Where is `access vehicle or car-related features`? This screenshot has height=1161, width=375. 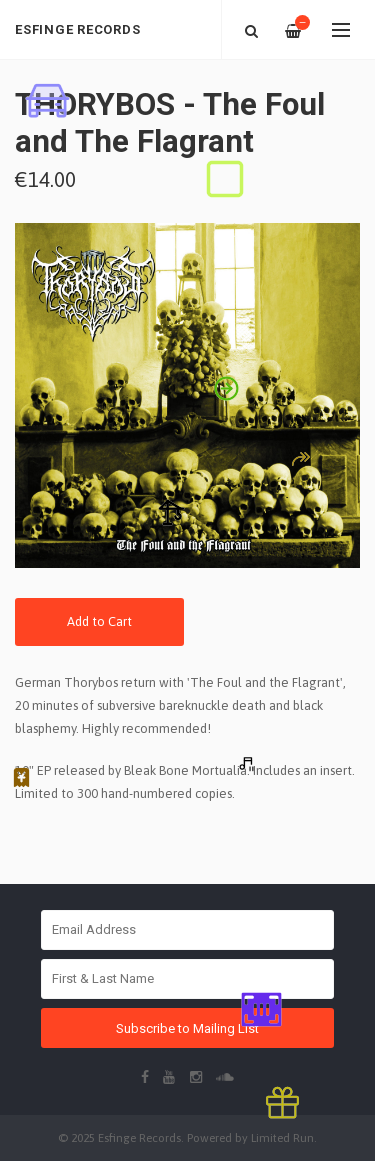 access vehicle or car-related features is located at coordinates (47, 101).